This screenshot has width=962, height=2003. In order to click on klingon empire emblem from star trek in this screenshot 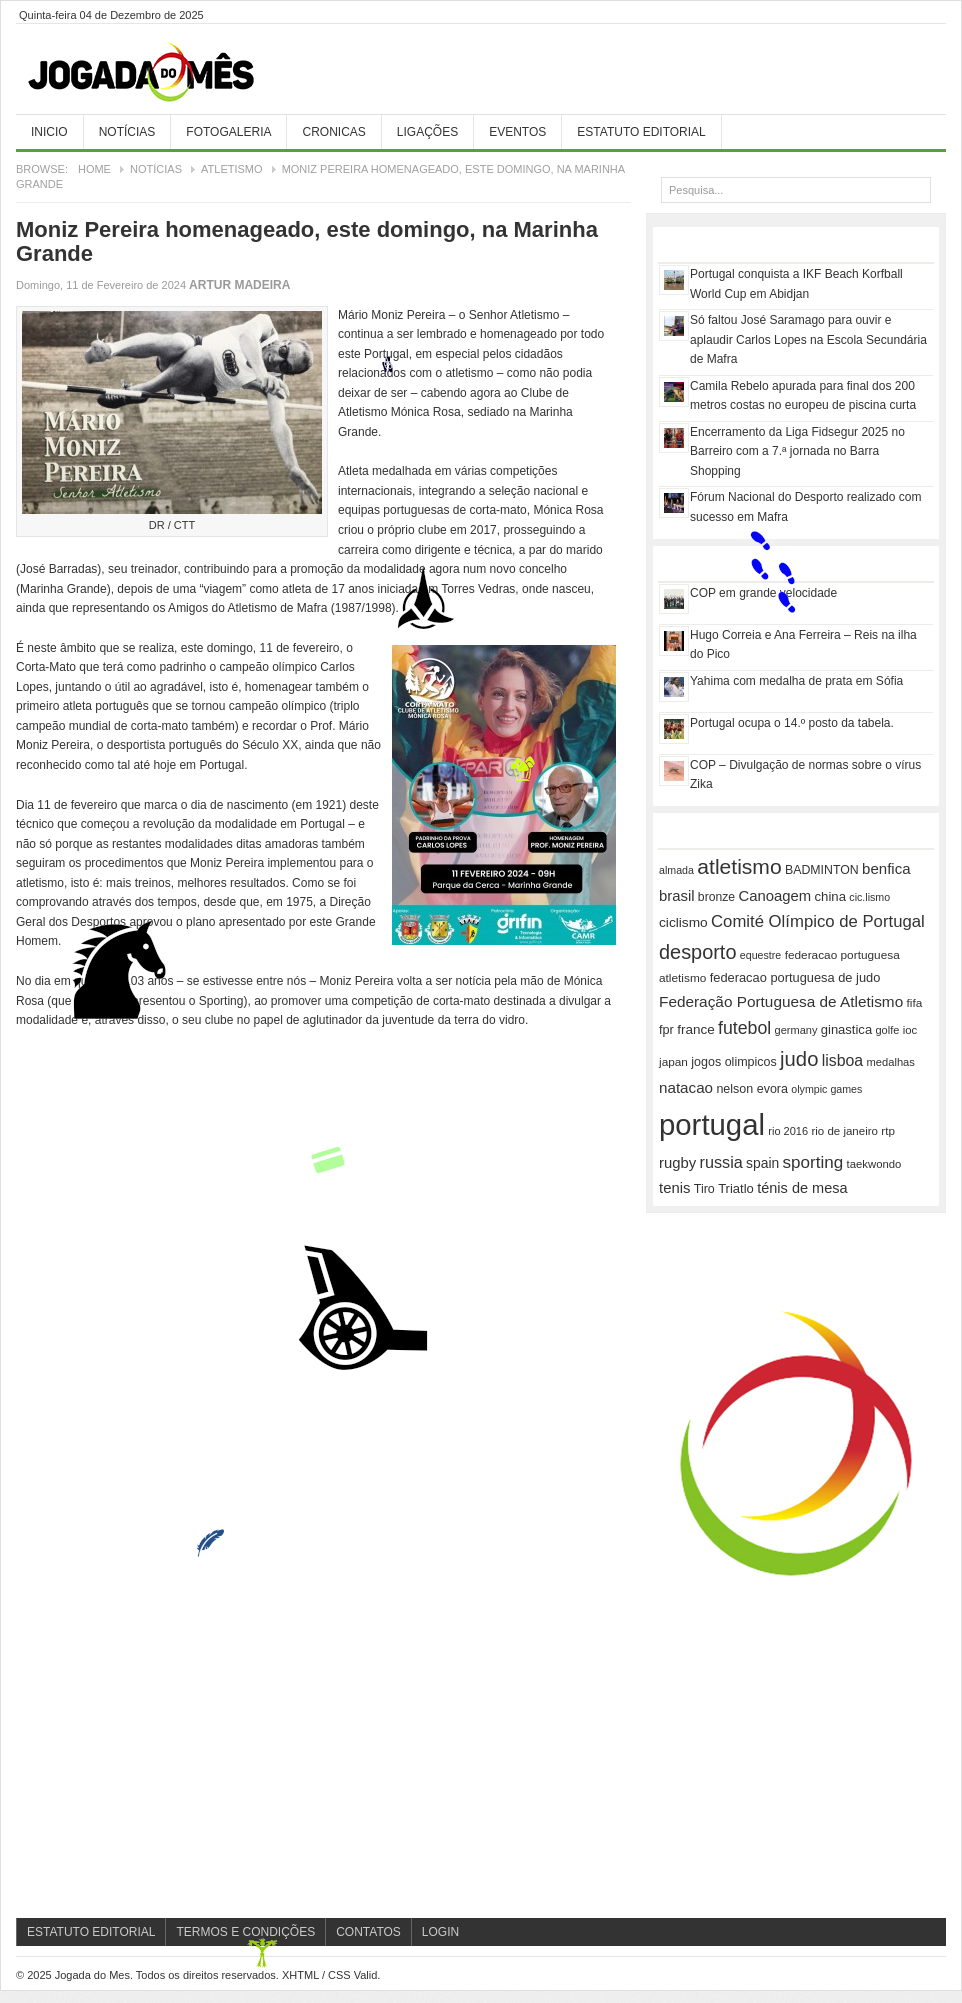, I will do `click(426, 597)`.